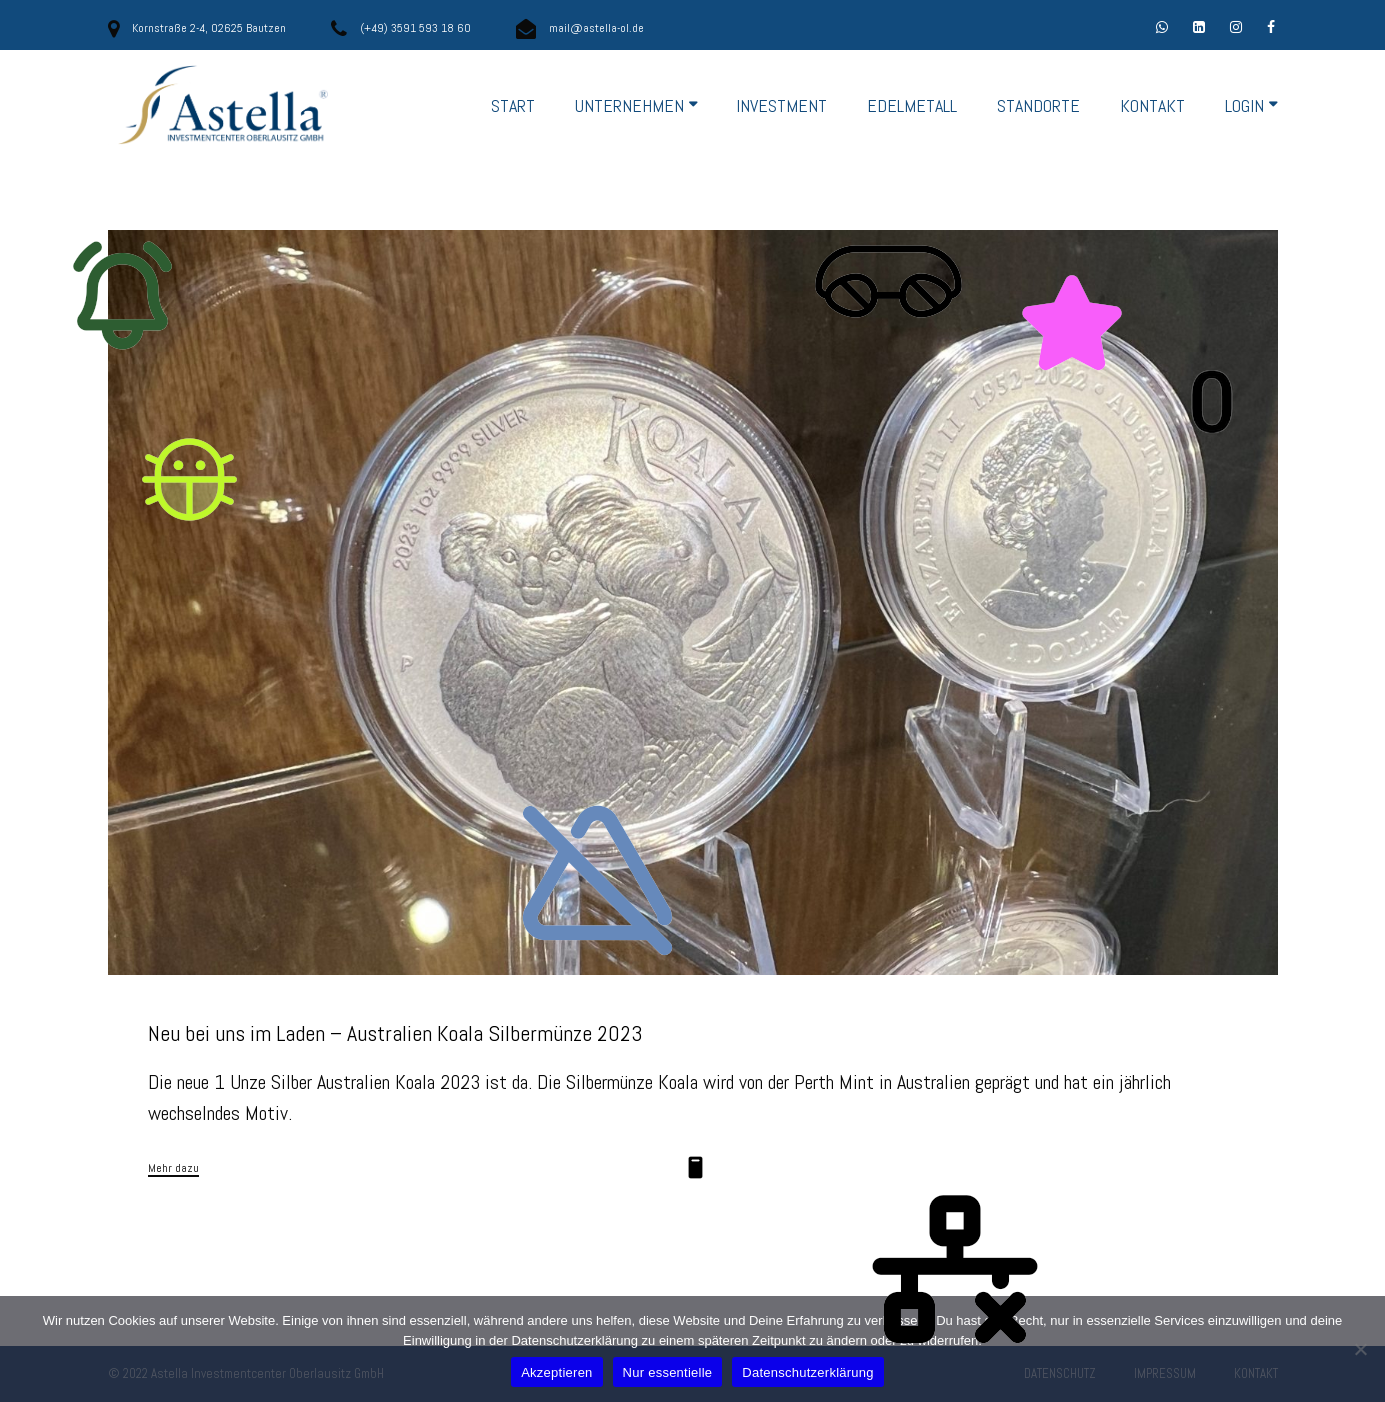 Image resolution: width=1385 pixels, height=1402 pixels. I want to click on network connection error or failure, so click(955, 1272).